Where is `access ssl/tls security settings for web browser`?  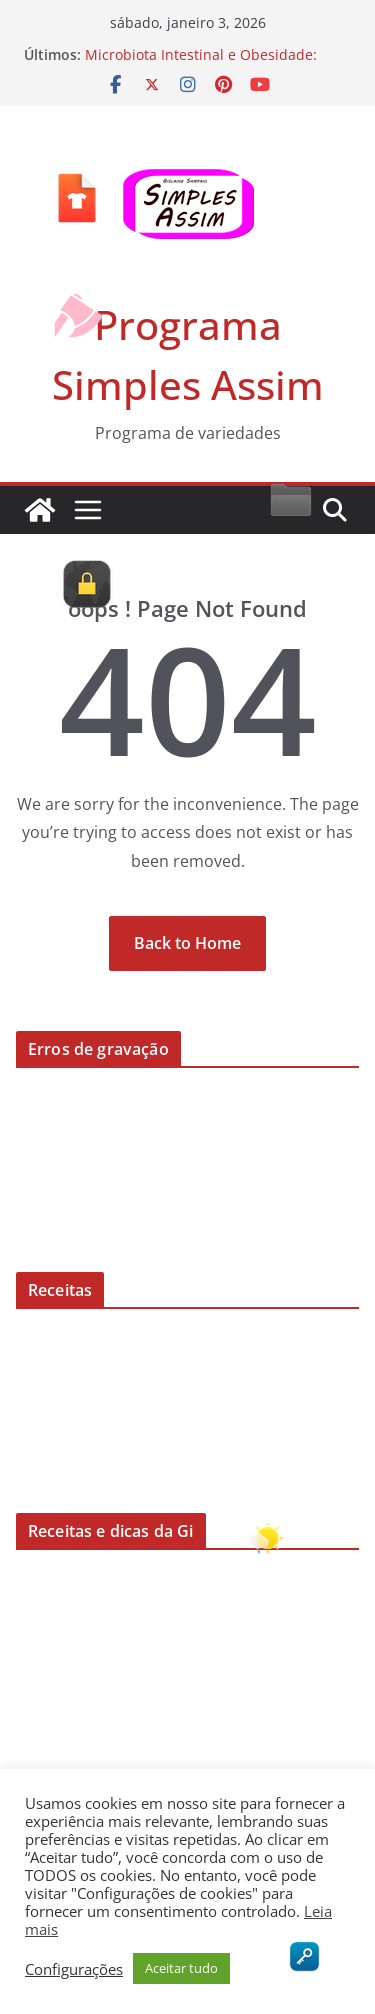 access ssl/tls security settings for web browser is located at coordinates (87, 585).